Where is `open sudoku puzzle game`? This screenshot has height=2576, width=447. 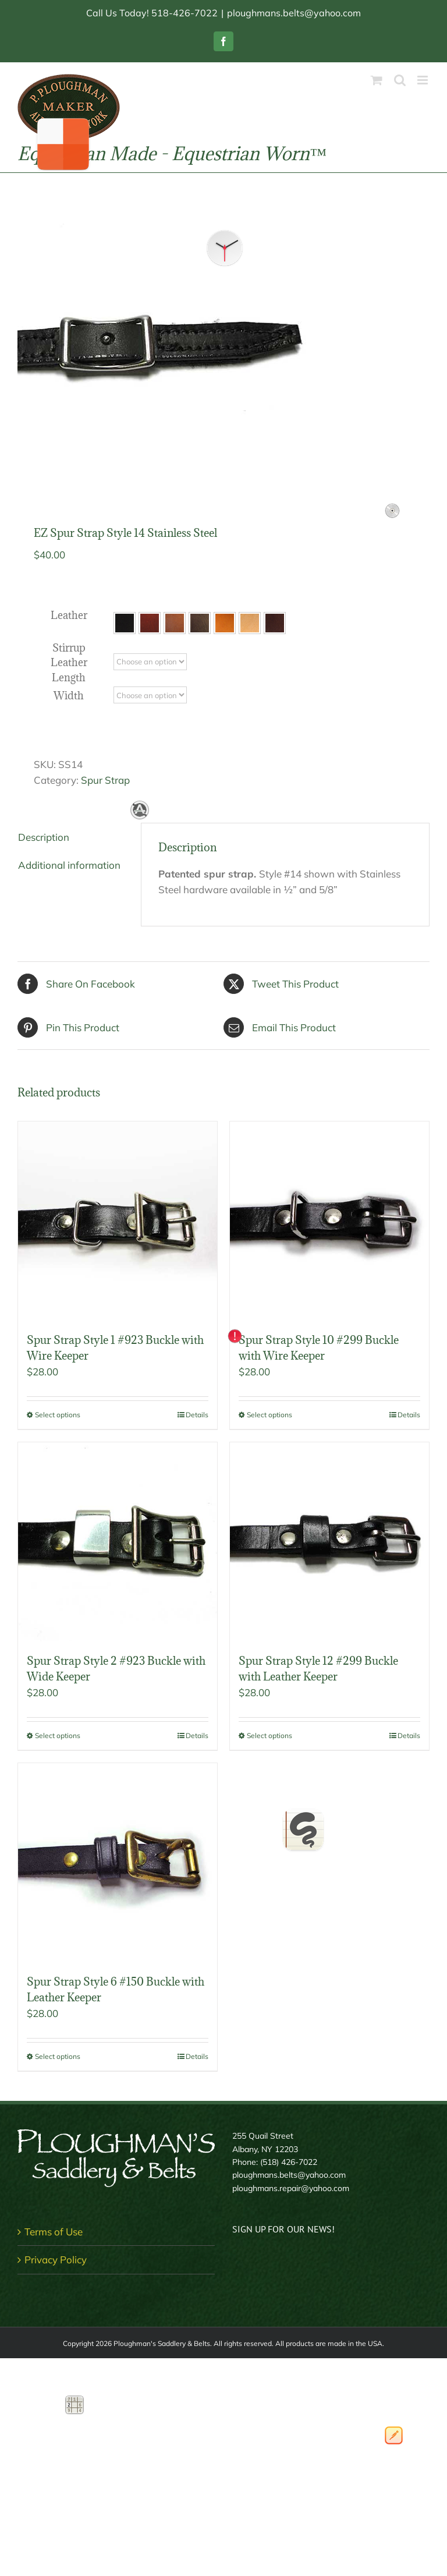
open sudoku puzzle game is located at coordinates (74, 2405).